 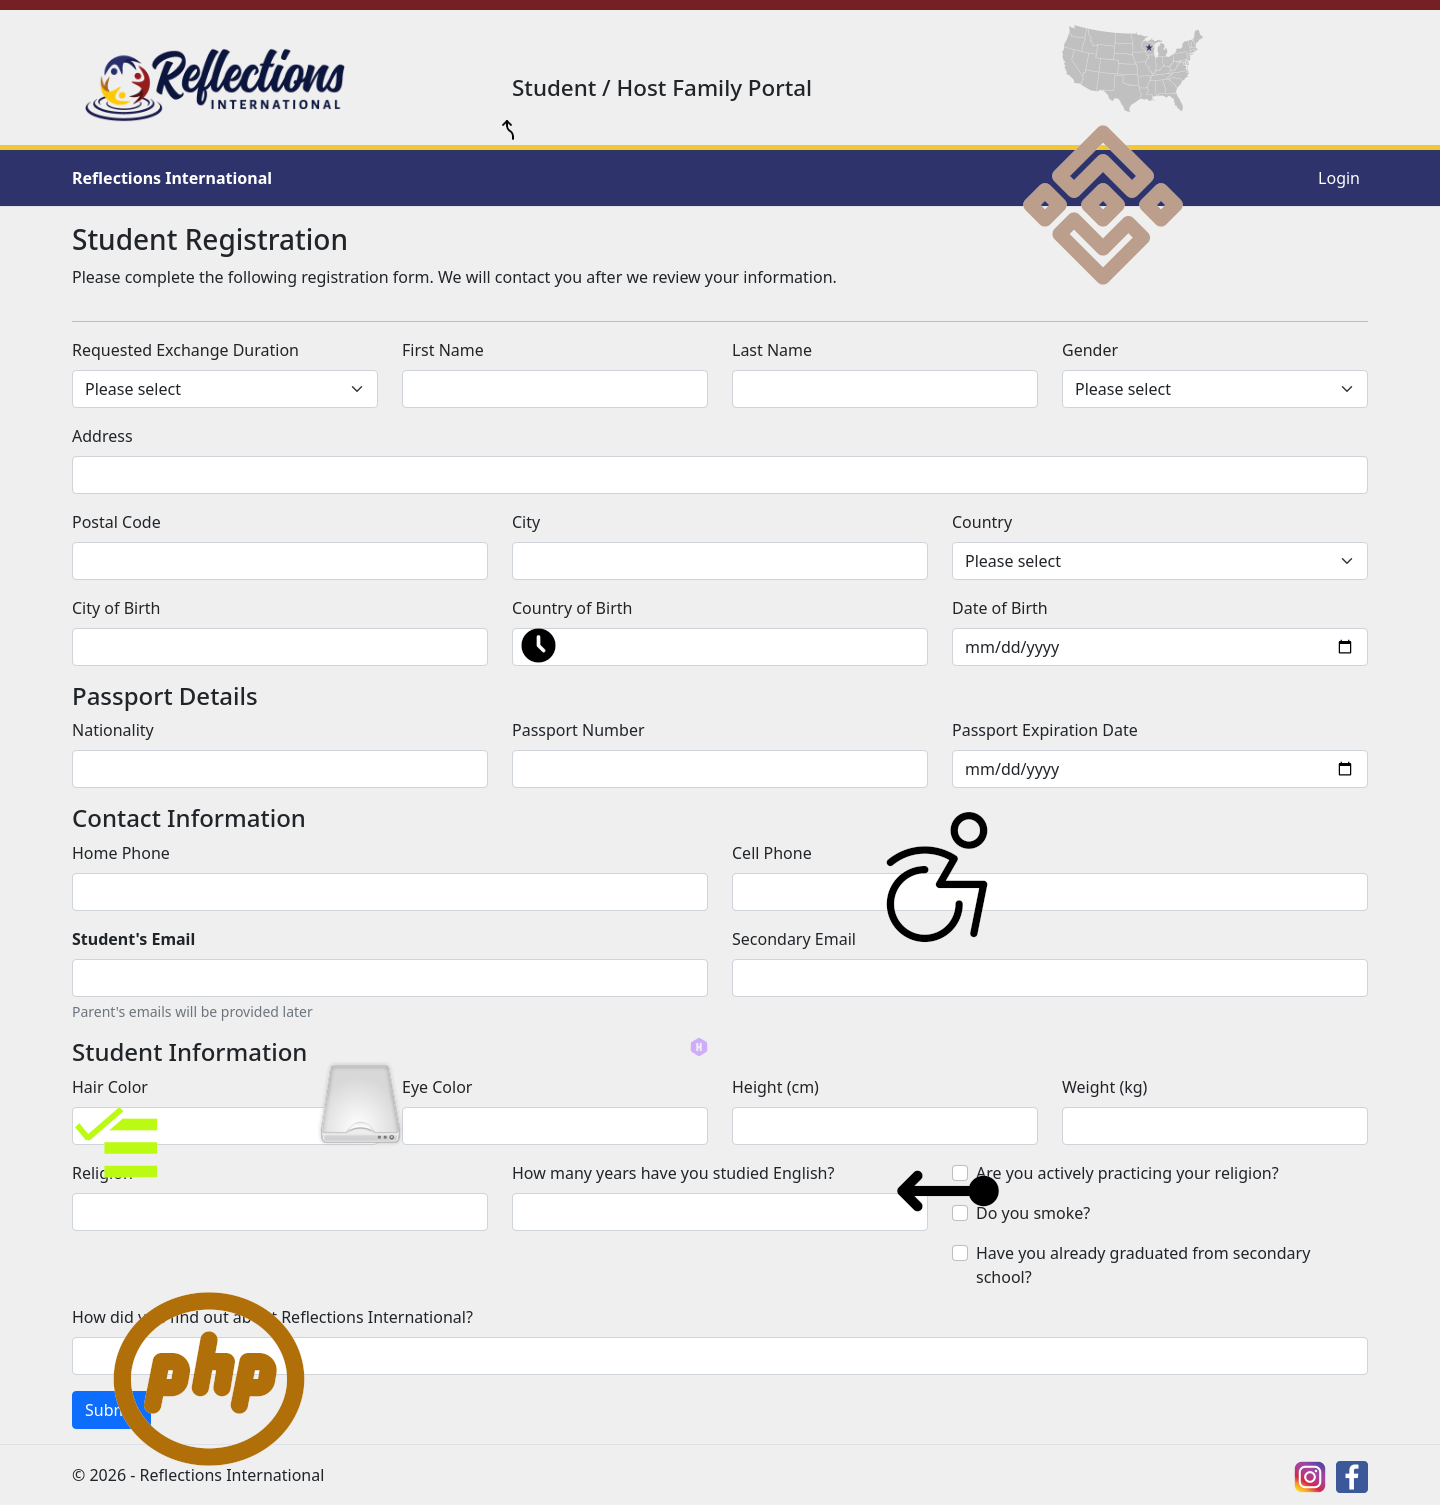 I want to click on go back to the previous screen, so click(x=948, y=1191).